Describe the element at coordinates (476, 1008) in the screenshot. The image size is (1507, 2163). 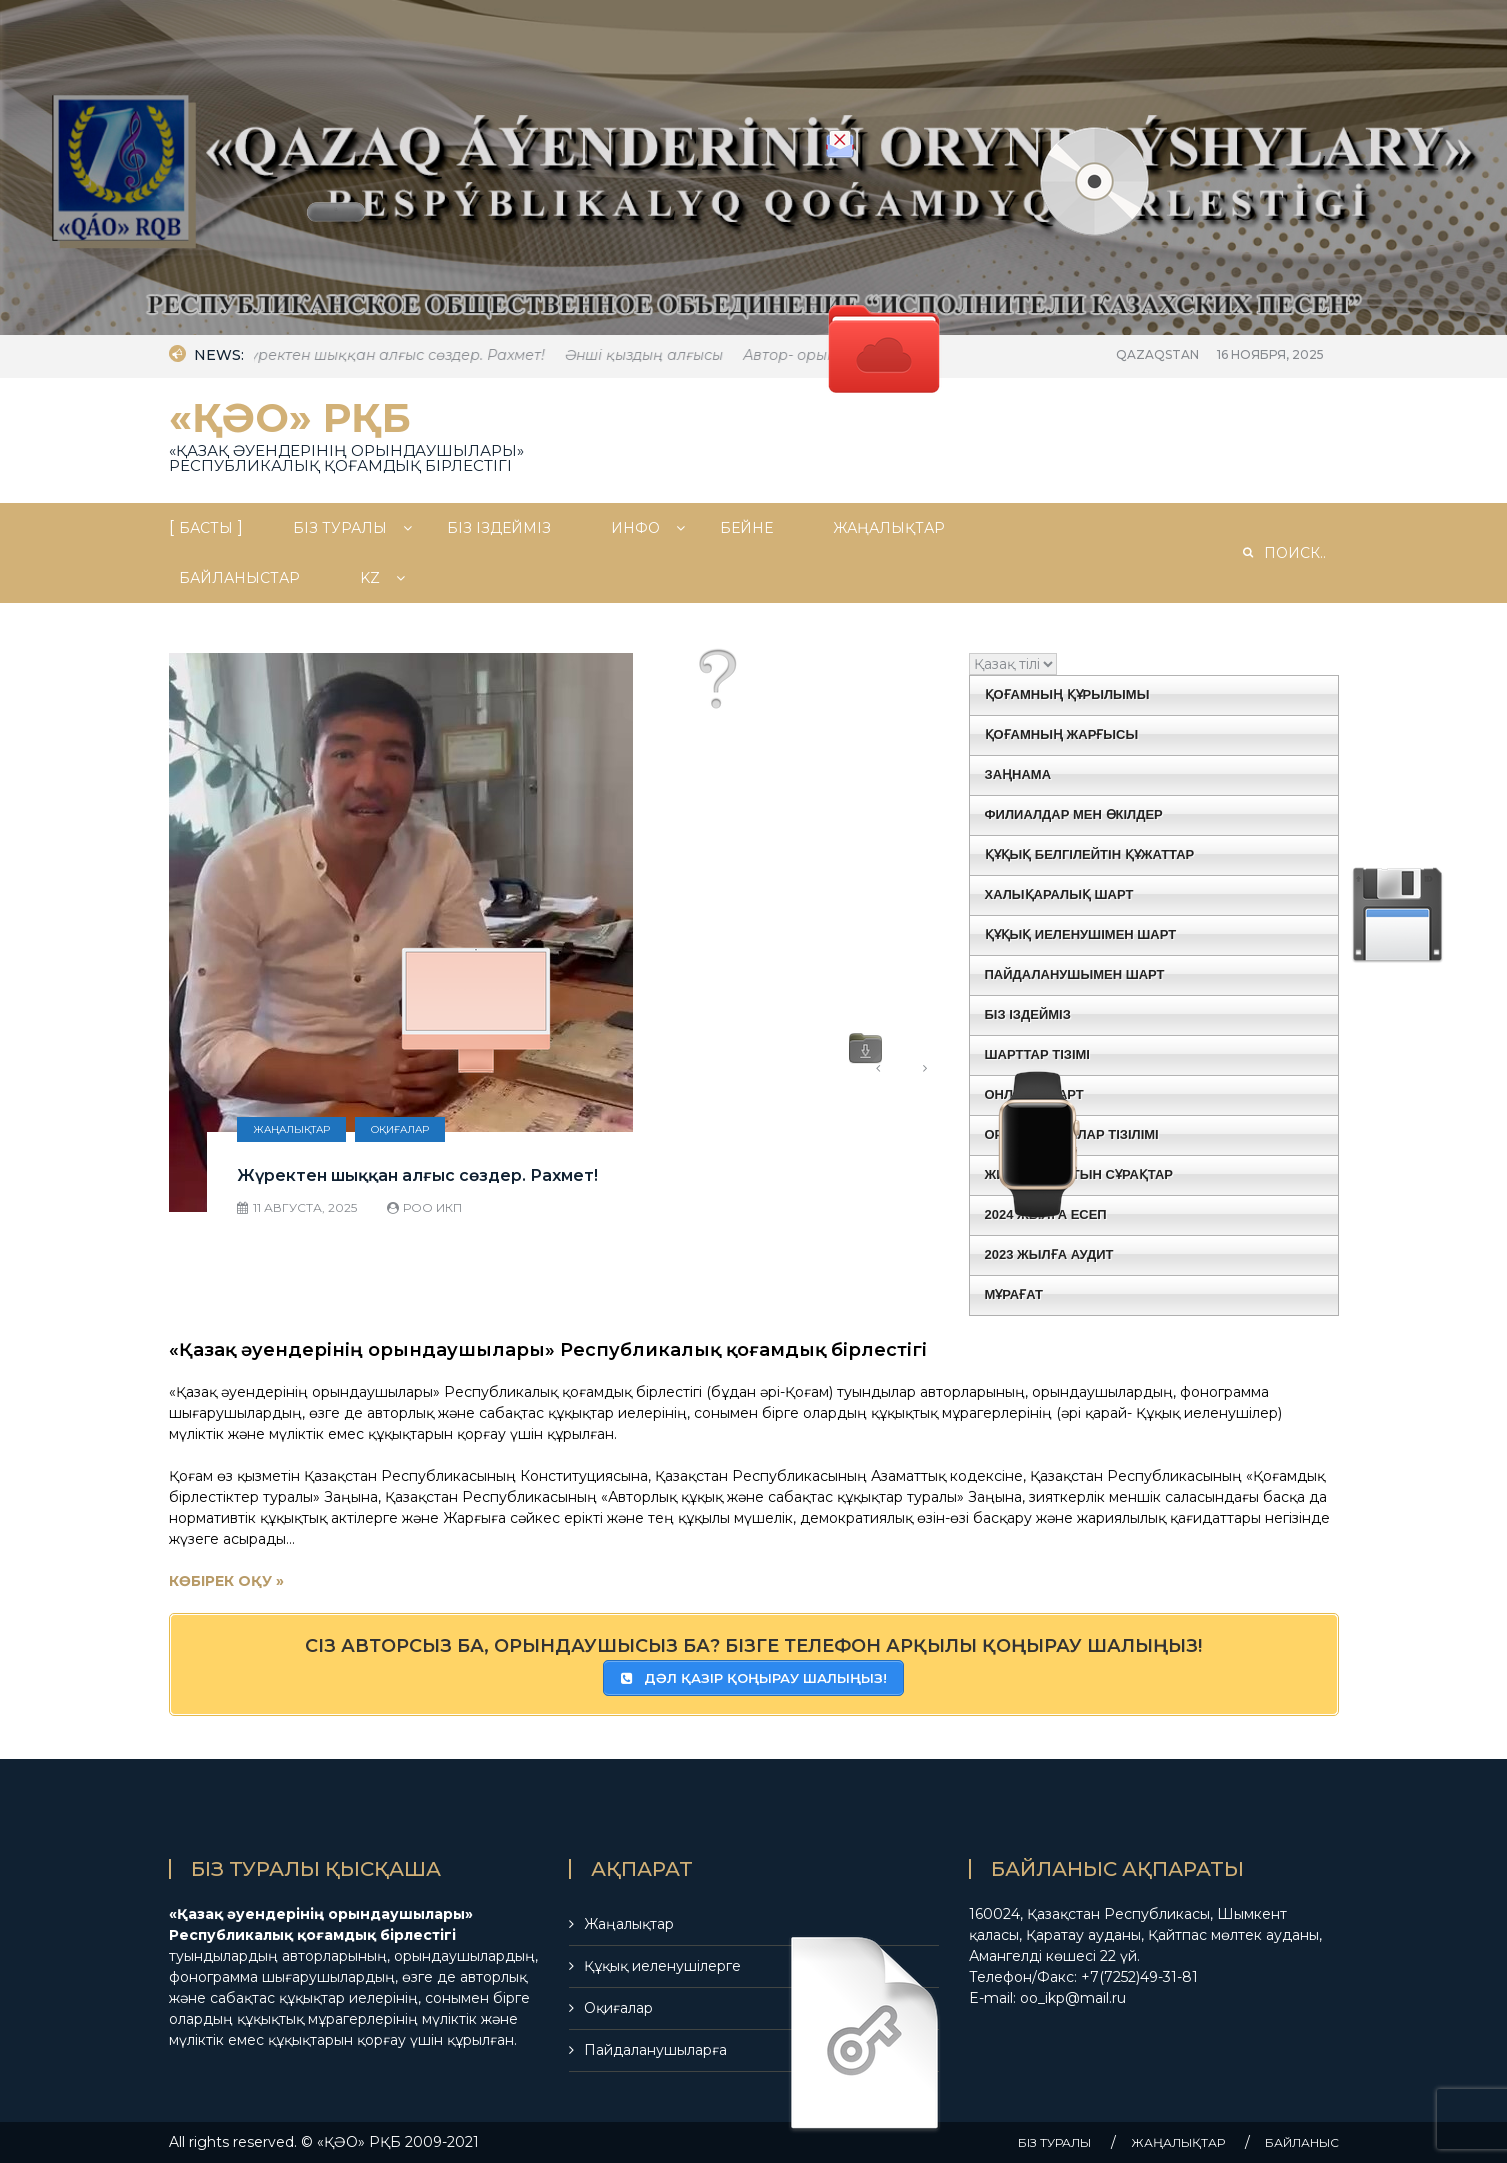
I see `represents an iMac device in system settings` at that location.